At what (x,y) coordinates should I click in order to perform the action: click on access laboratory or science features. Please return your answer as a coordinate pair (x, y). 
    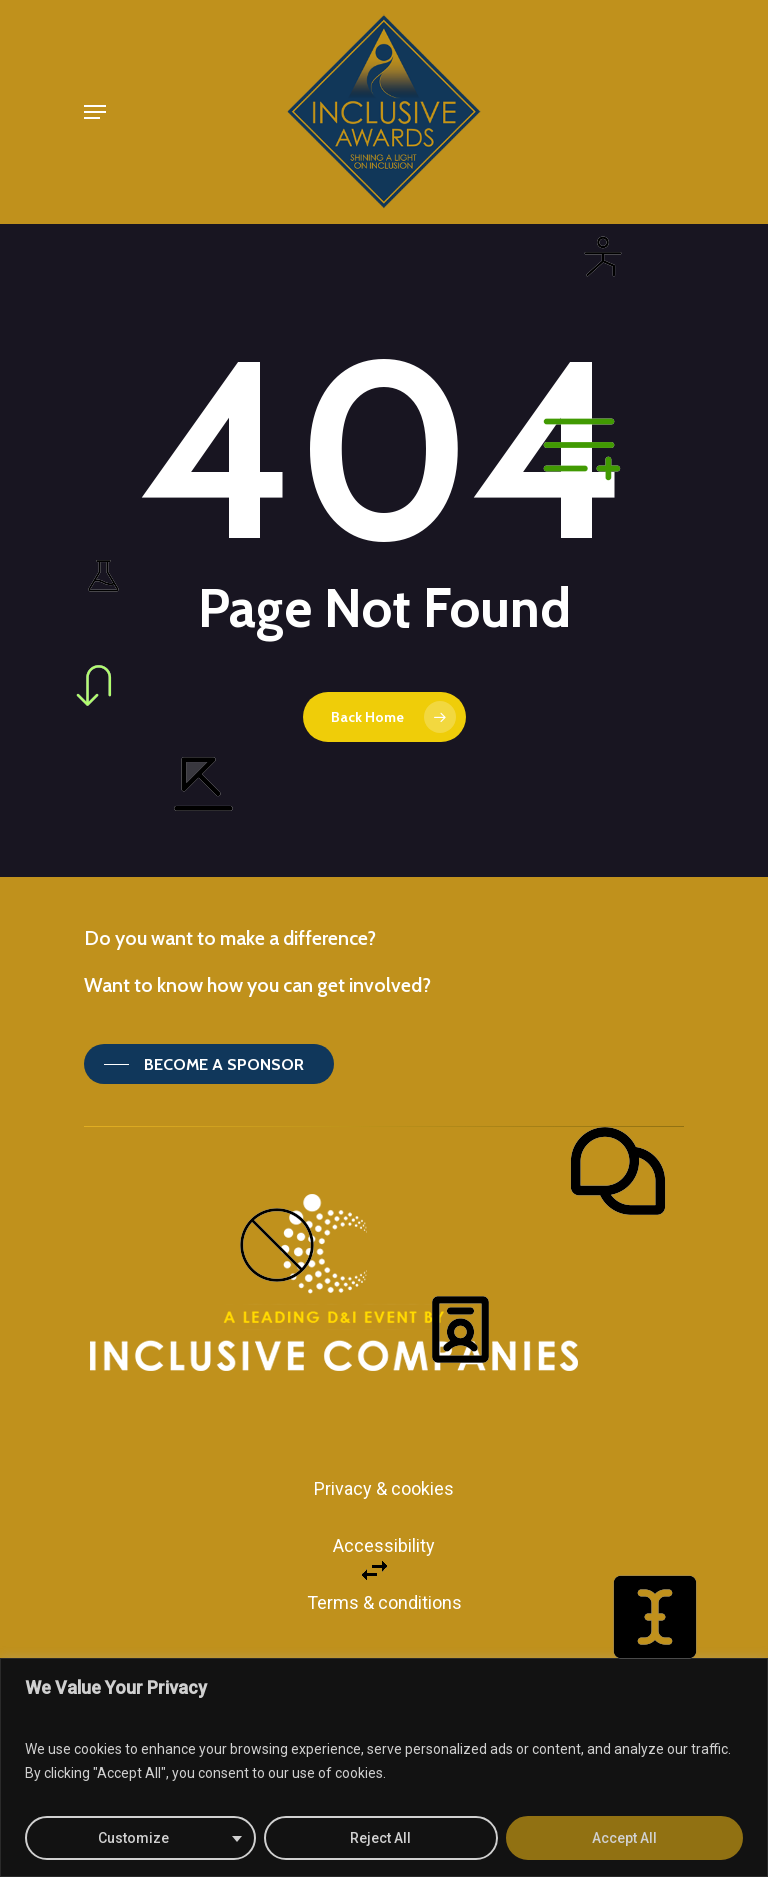
    Looking at the image, I should click on (103, 576).